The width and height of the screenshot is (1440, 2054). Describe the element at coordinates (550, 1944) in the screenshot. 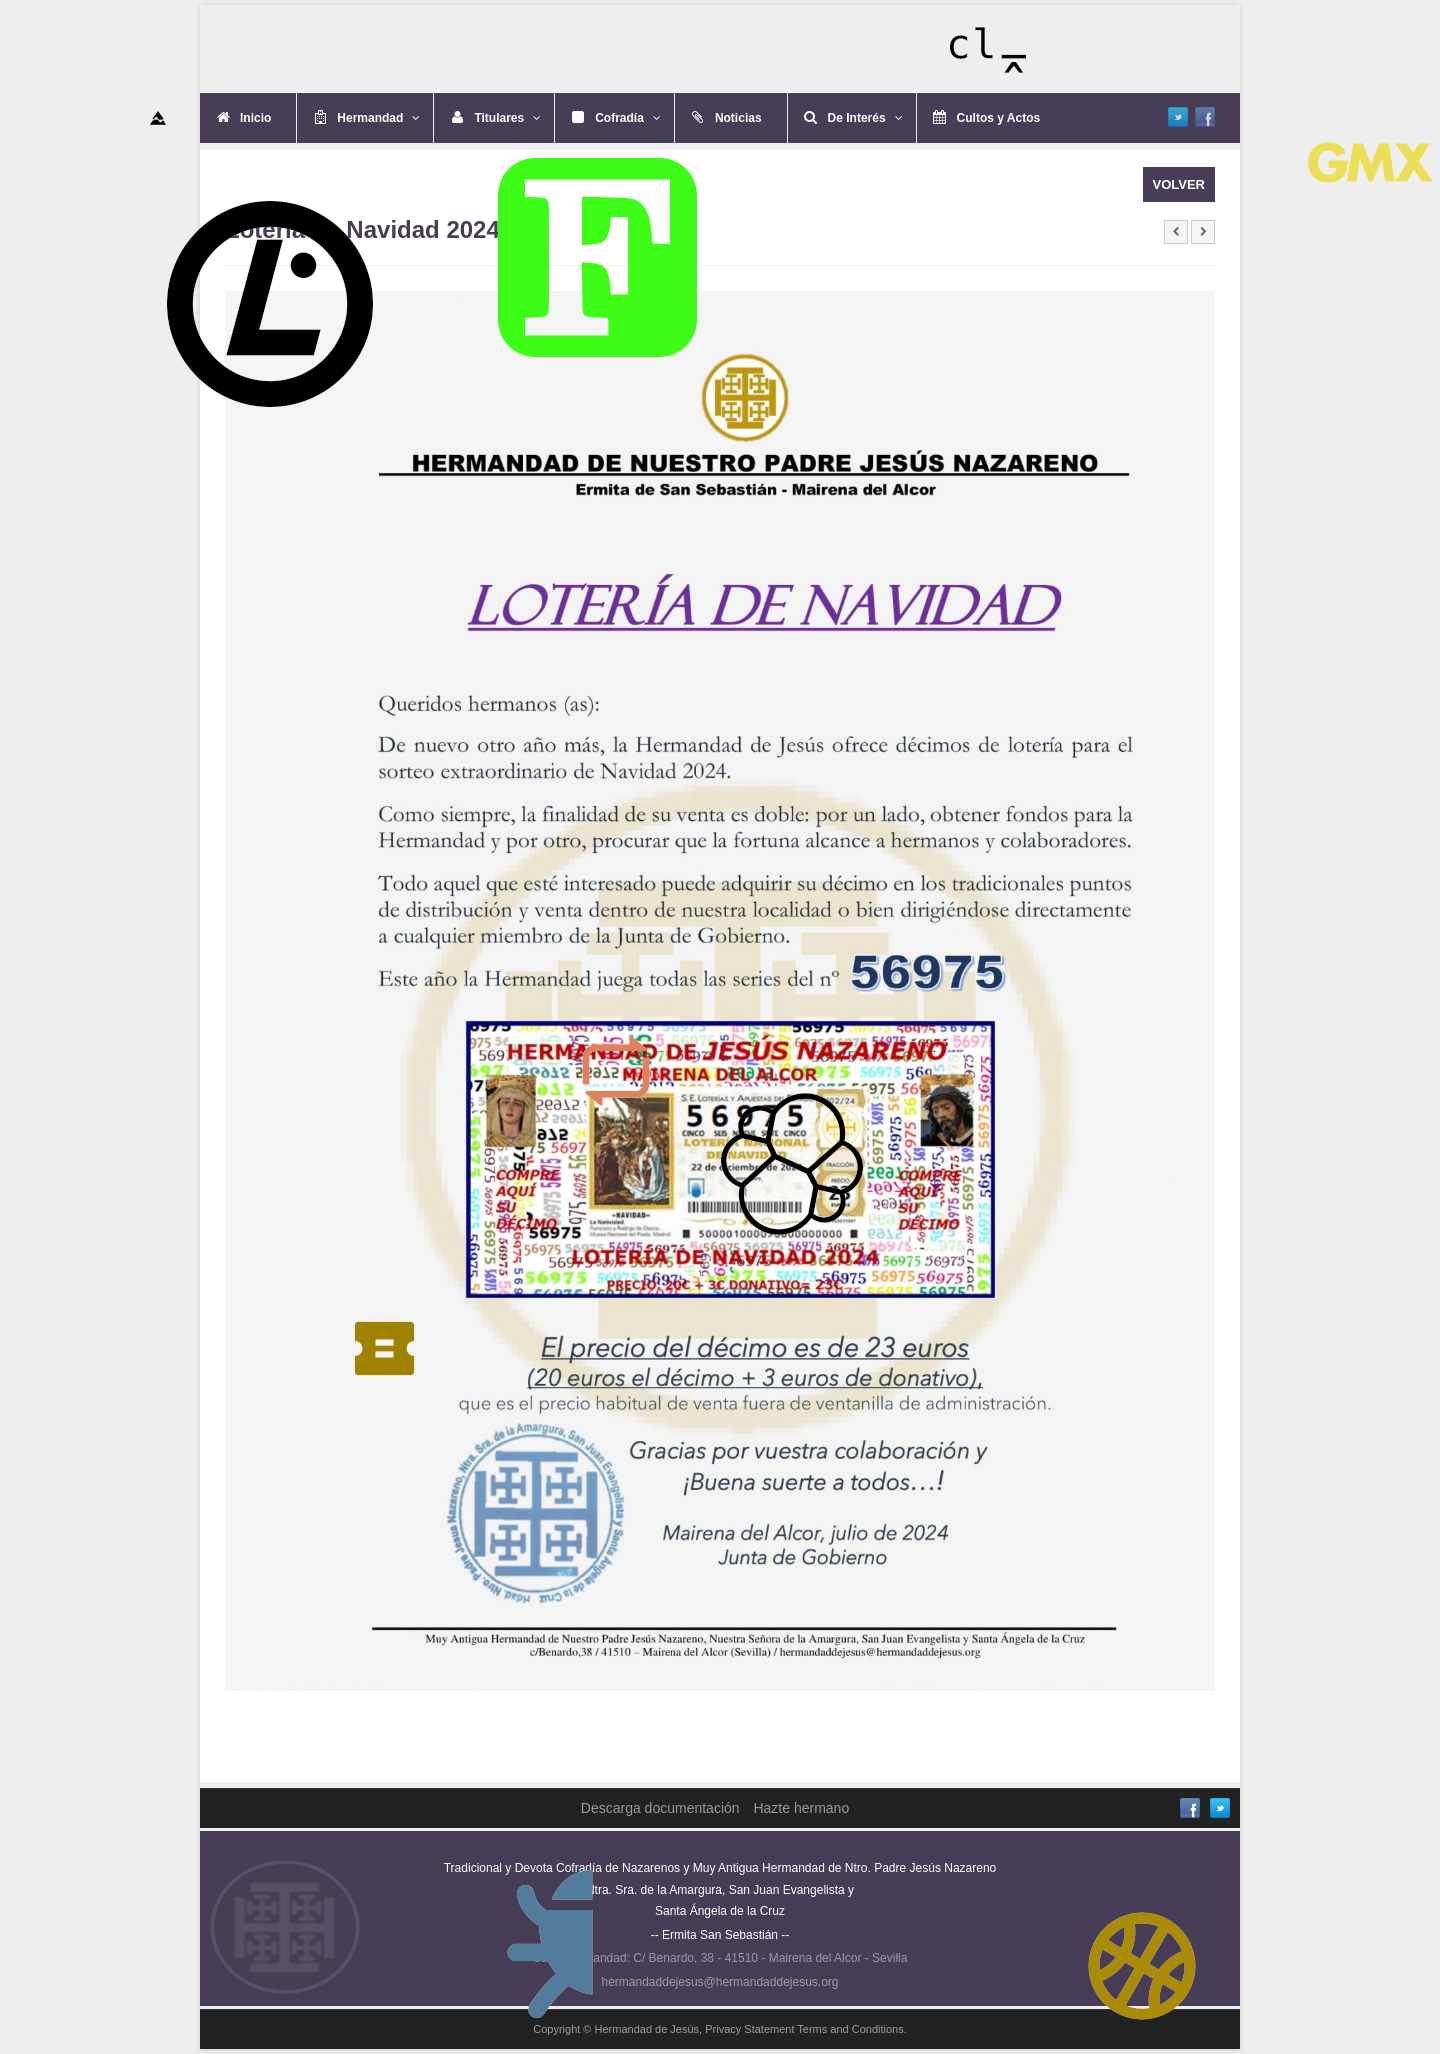

I see `open bug bounty platform logo` at that location.